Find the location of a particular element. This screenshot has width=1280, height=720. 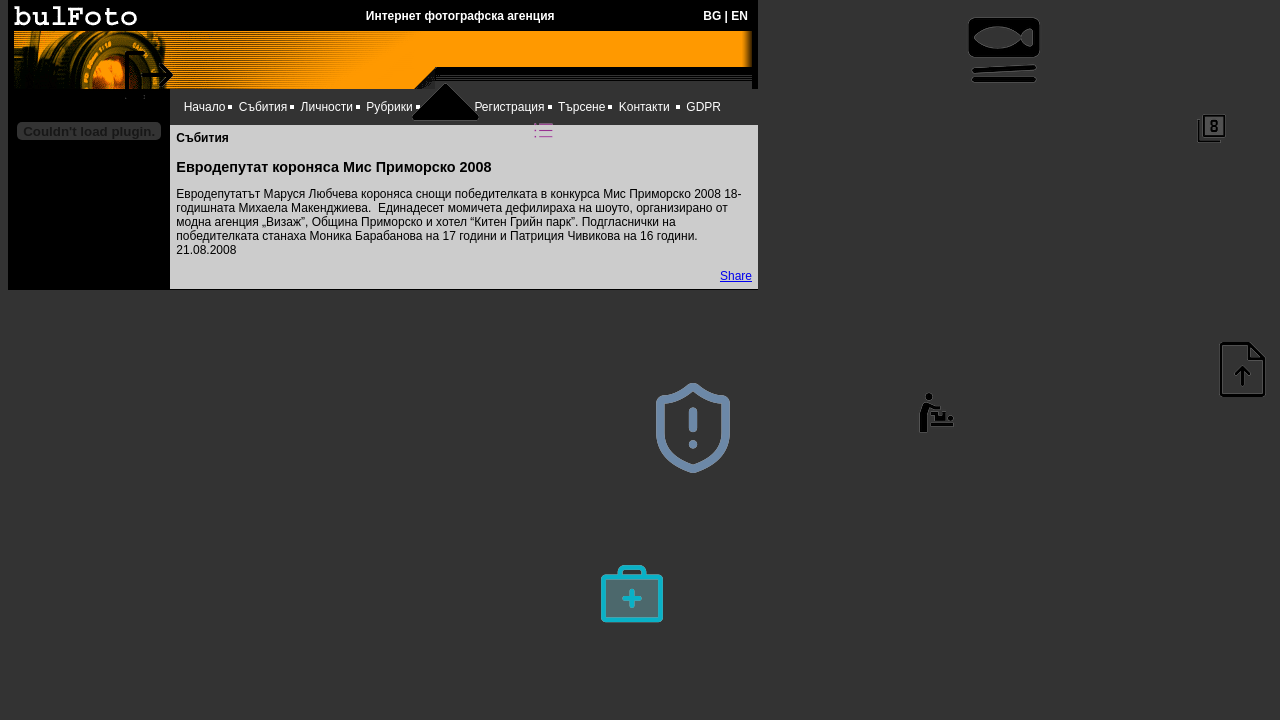

security warning or alert detected is located at coordinates (693, 428).